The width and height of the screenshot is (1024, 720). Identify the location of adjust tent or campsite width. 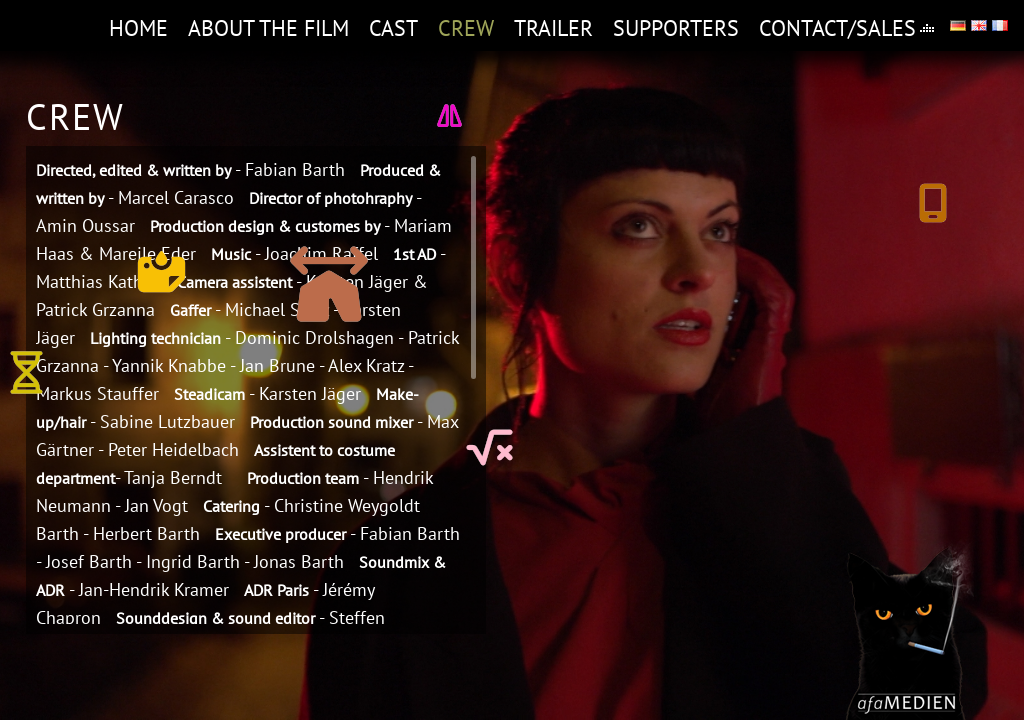
(329, 284).